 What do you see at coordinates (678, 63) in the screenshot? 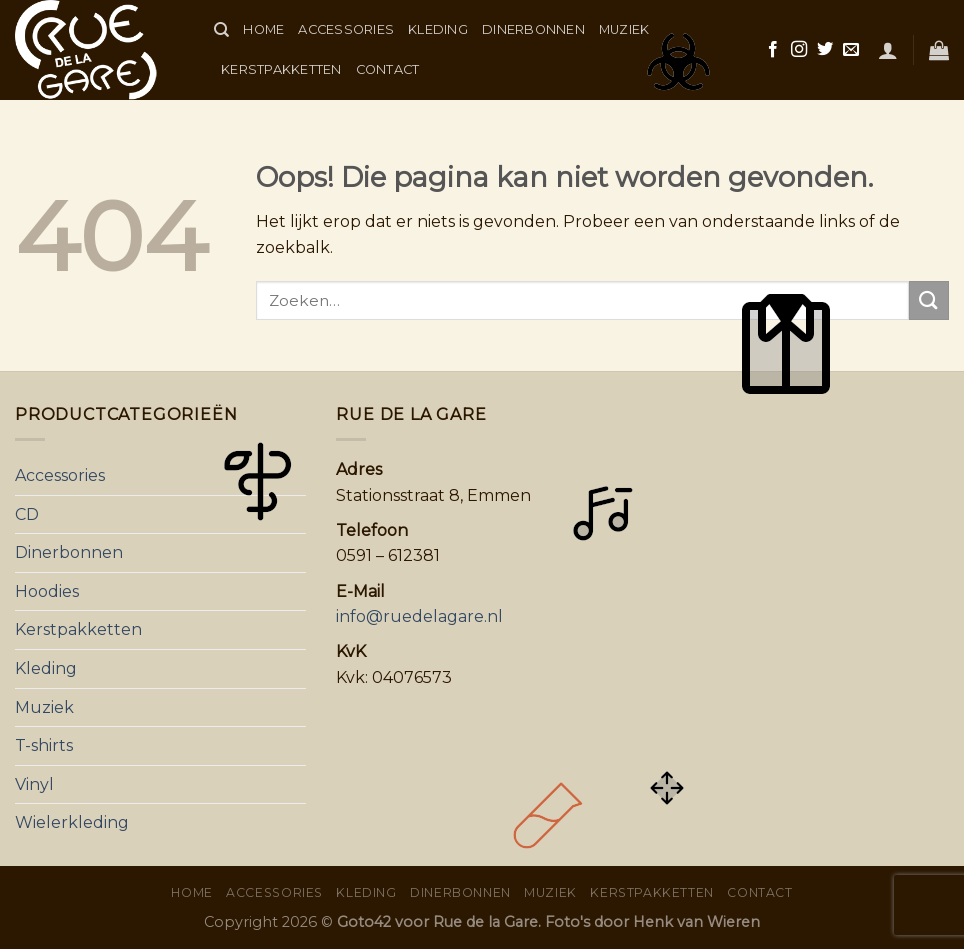
I see `indicates hazardous or dangerous content warning` at bounding box center [678, 63].